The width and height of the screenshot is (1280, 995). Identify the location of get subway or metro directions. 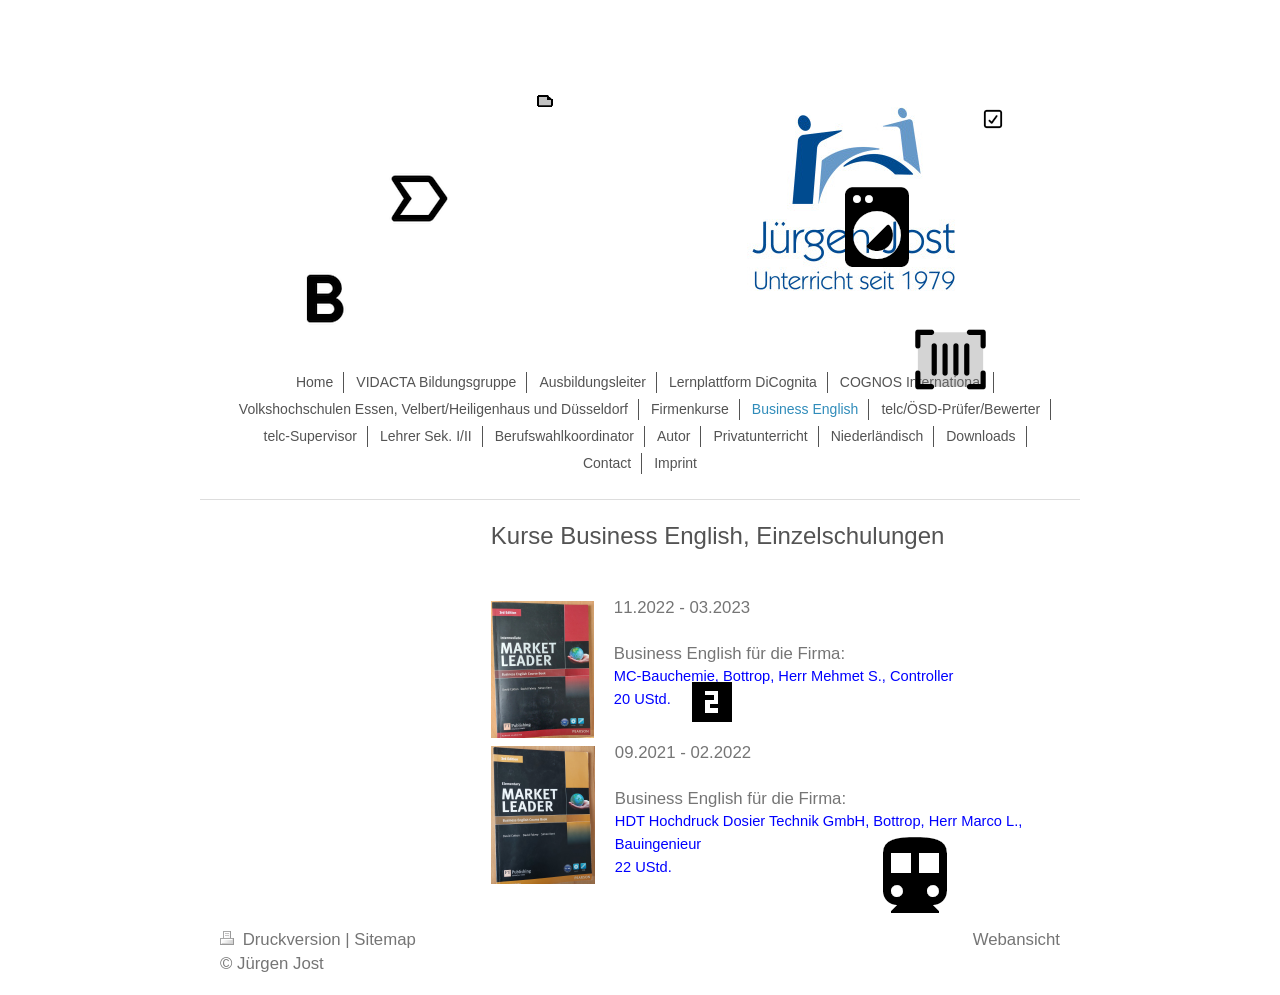
(915, 877).